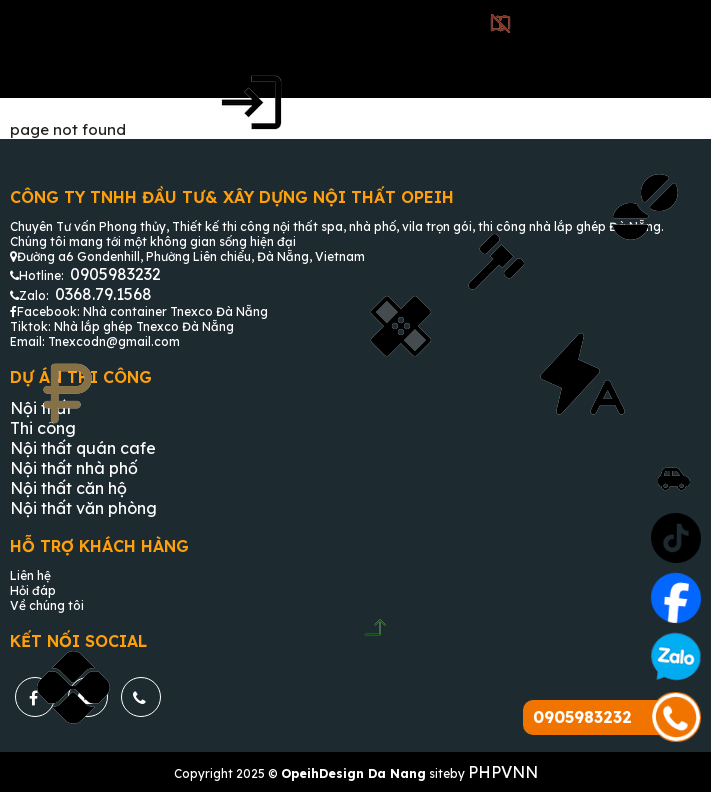 This screenshot has height=792, width=711. I want to click on move item up and to the right, so click(376, 628).